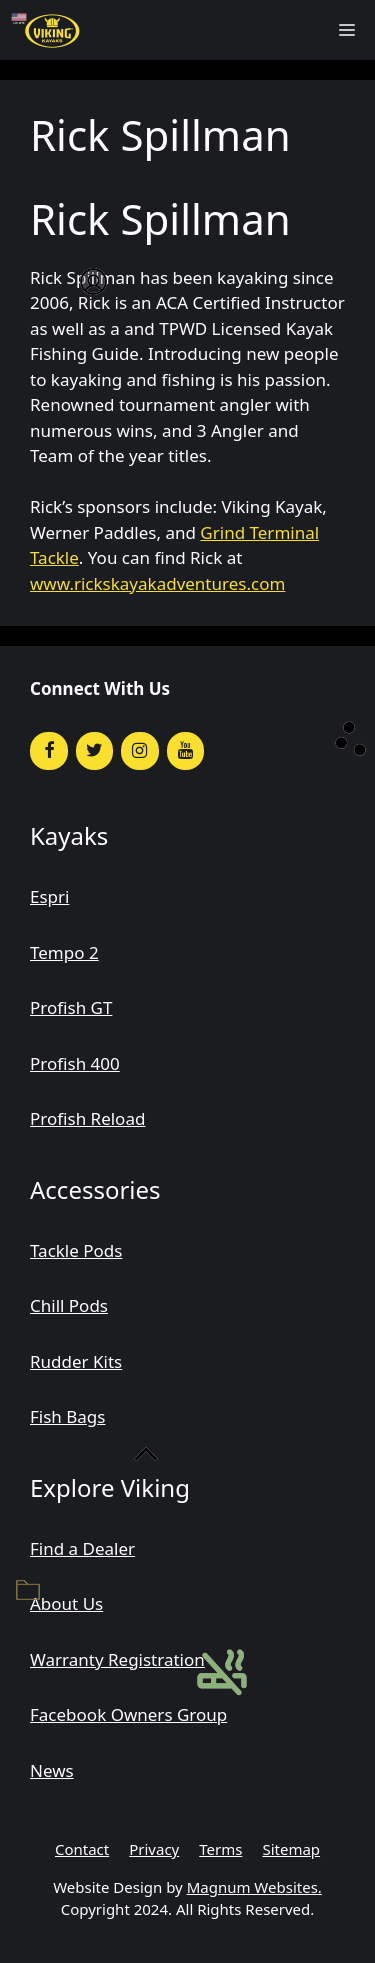 The height and width of the screenshot is (1963, 375). What do you see at coordinates (146, 1454) in the screenshot?
I see `collapse an expanded section` at bounding box center [146, 1454].